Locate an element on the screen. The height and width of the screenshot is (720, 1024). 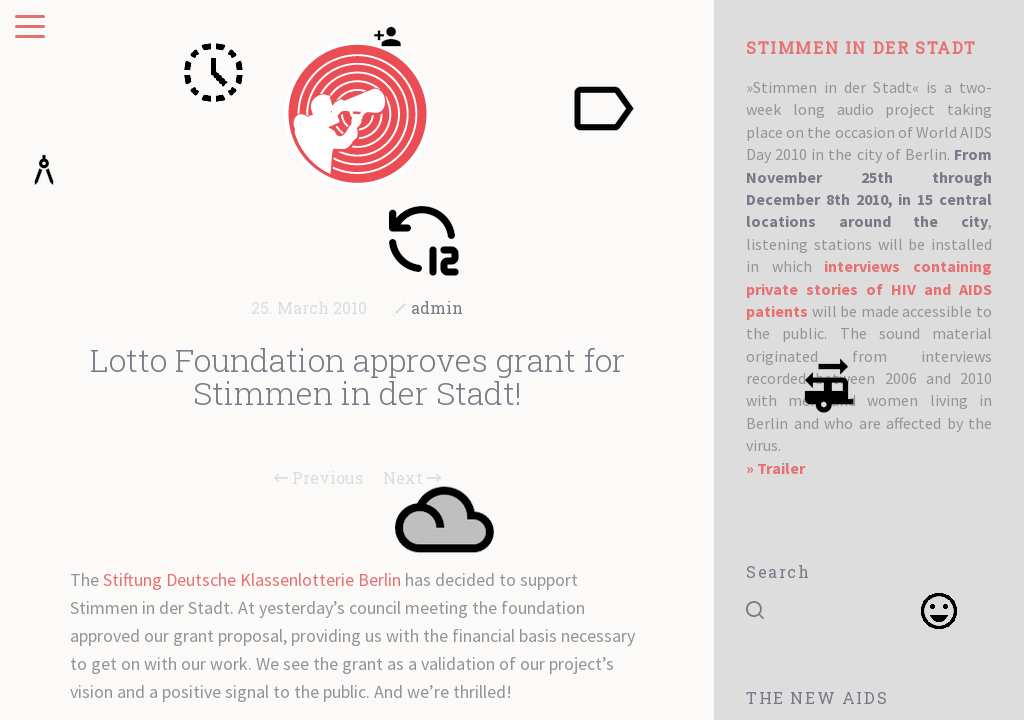
add a label or tag to an item is located at coordinates (602, 108).